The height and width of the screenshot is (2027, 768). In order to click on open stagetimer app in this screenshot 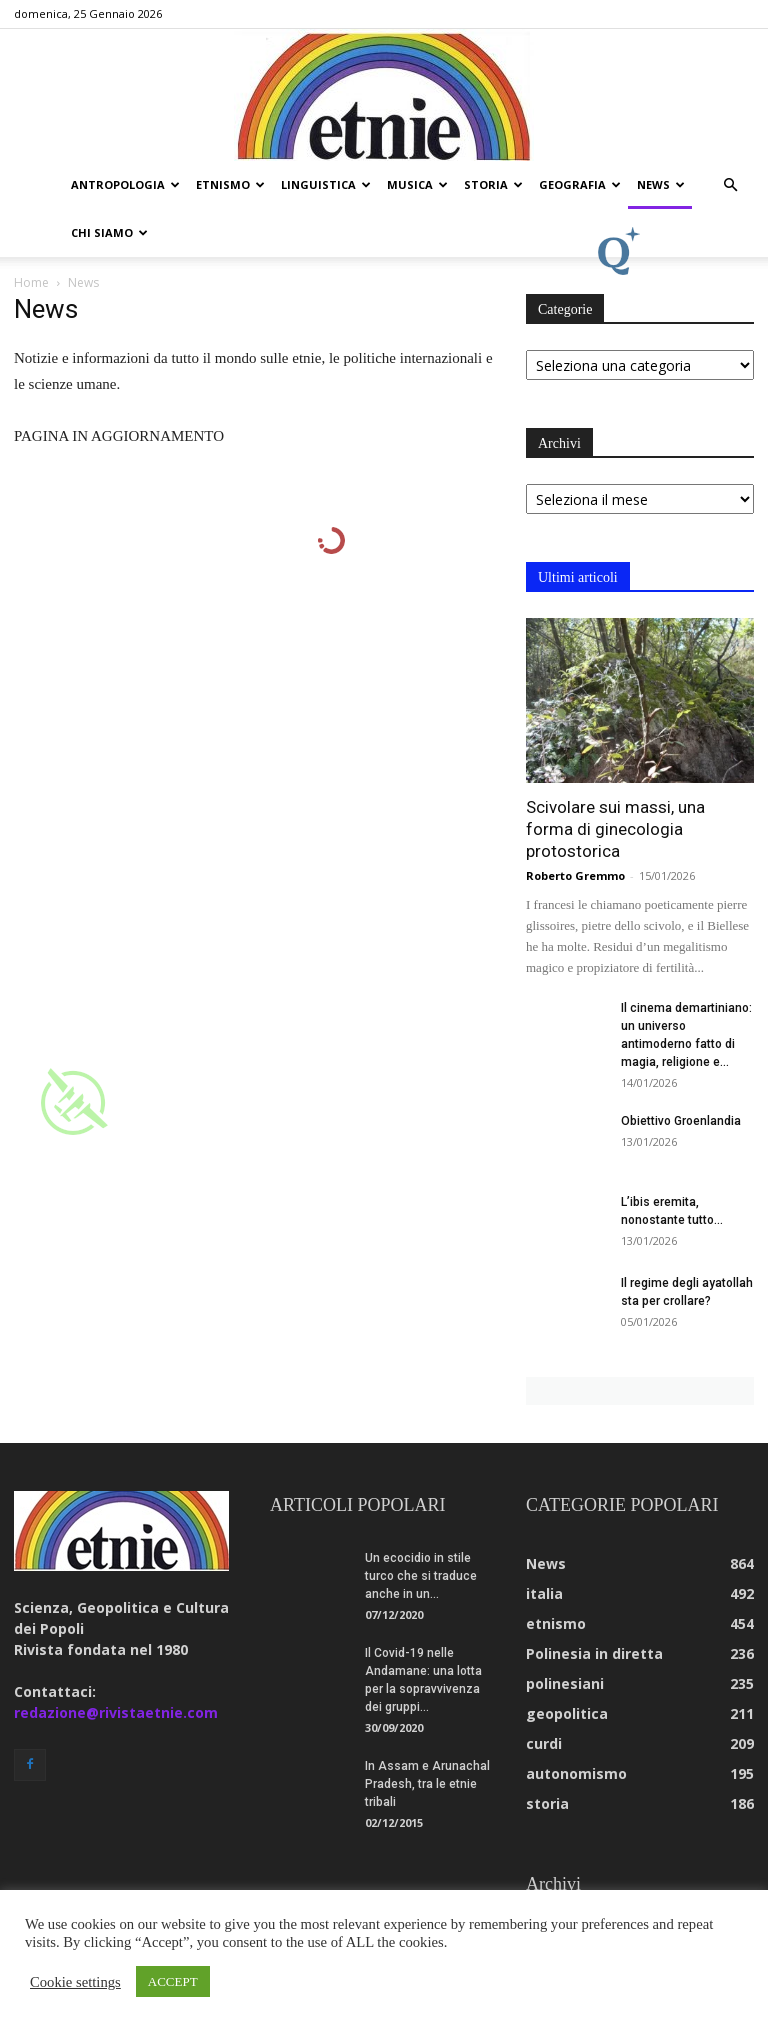, I will do `click(331, 540)`.